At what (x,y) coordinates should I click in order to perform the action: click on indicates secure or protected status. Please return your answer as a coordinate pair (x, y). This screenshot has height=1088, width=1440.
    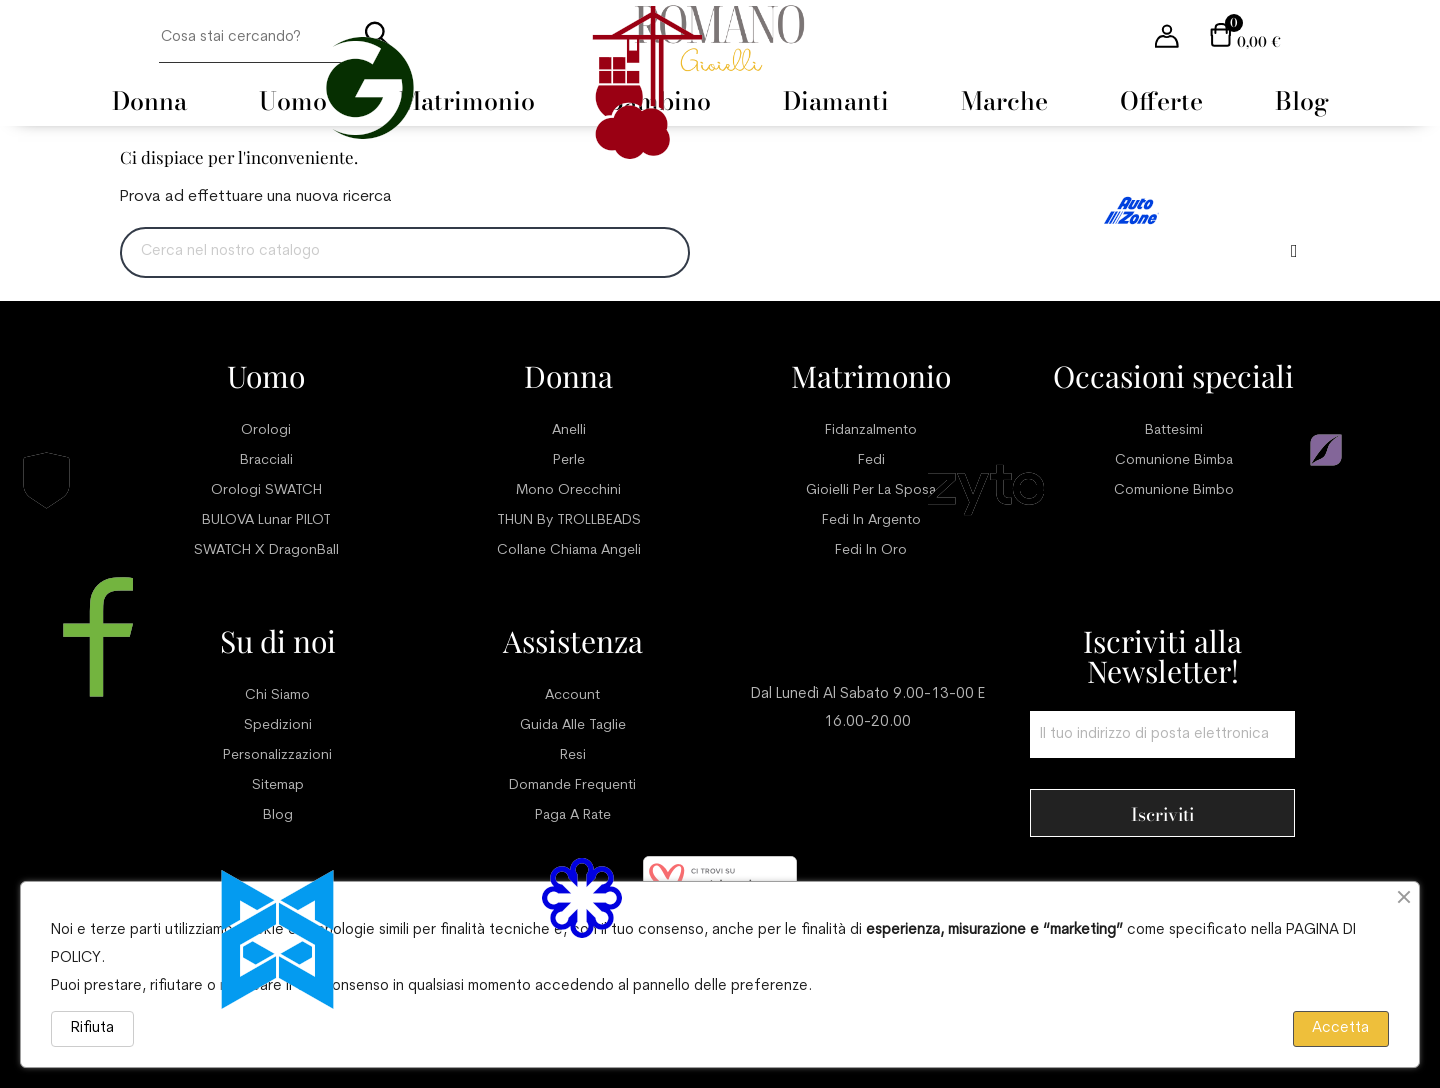
    Looking at the image, I should click on (46, 480).